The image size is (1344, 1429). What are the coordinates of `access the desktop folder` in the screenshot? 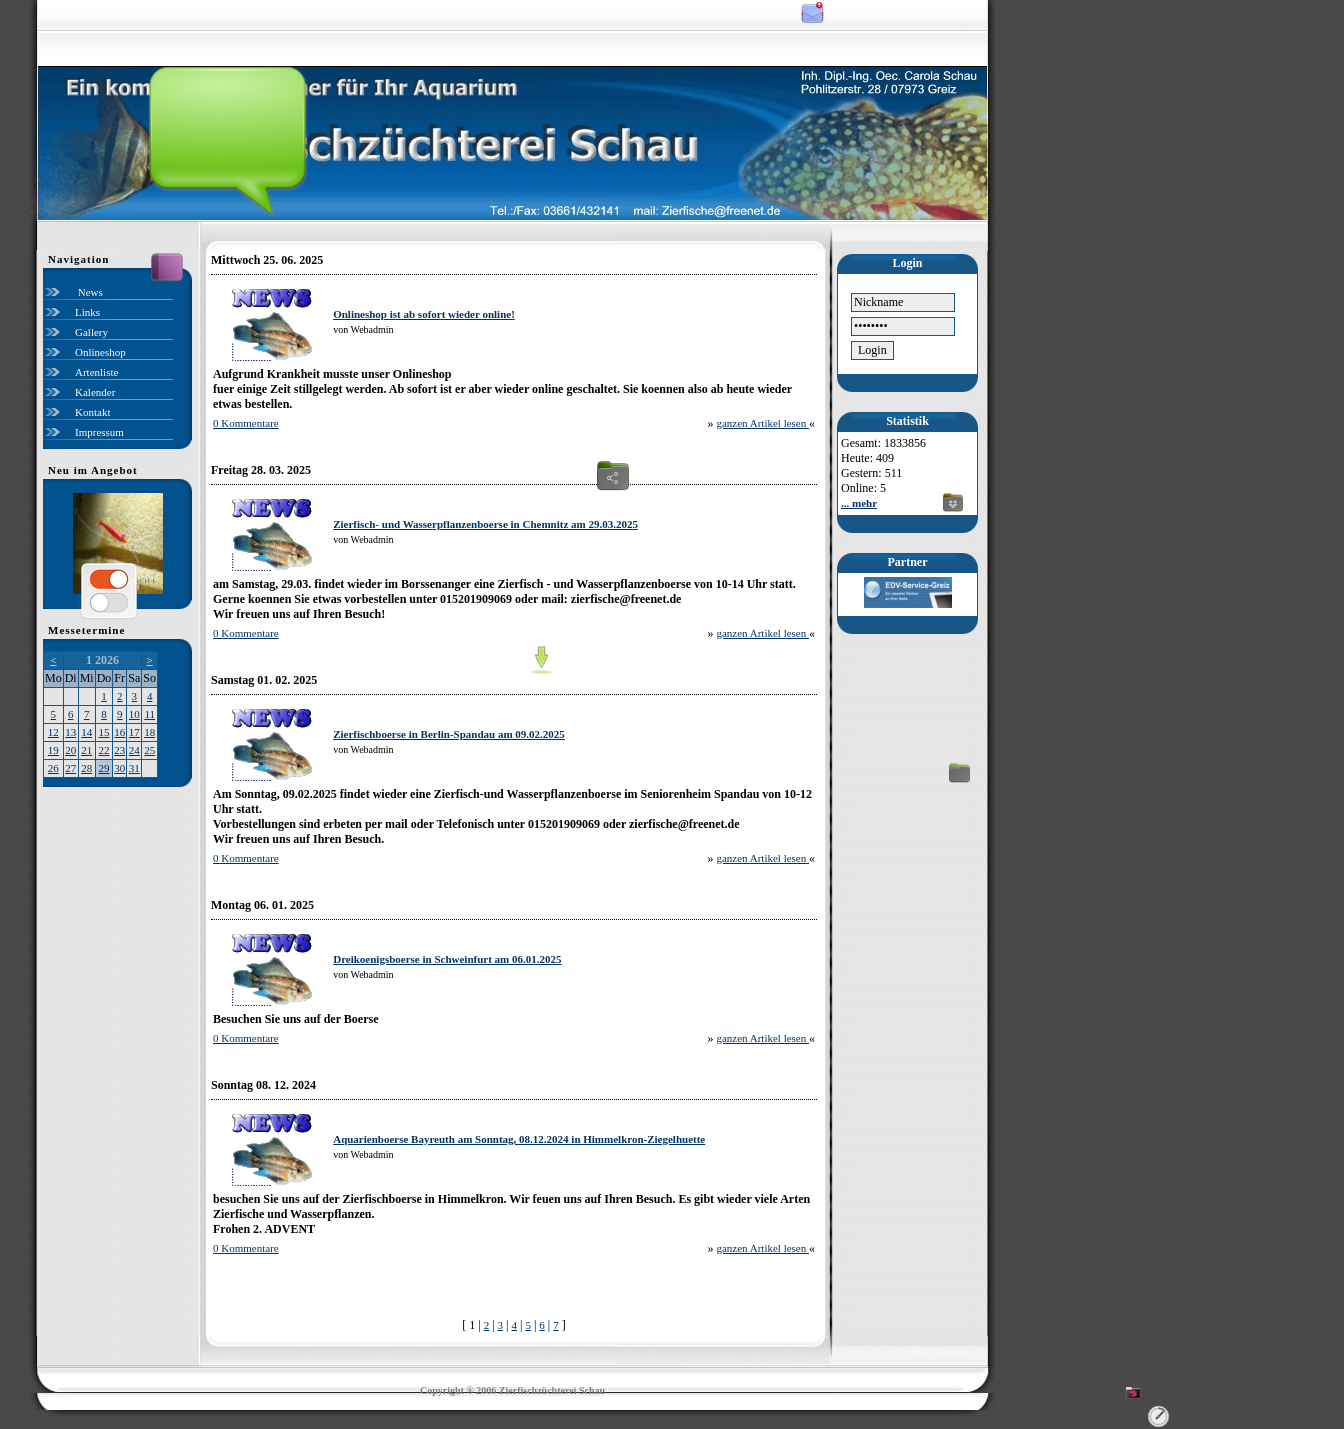 It's located at (167, 266).